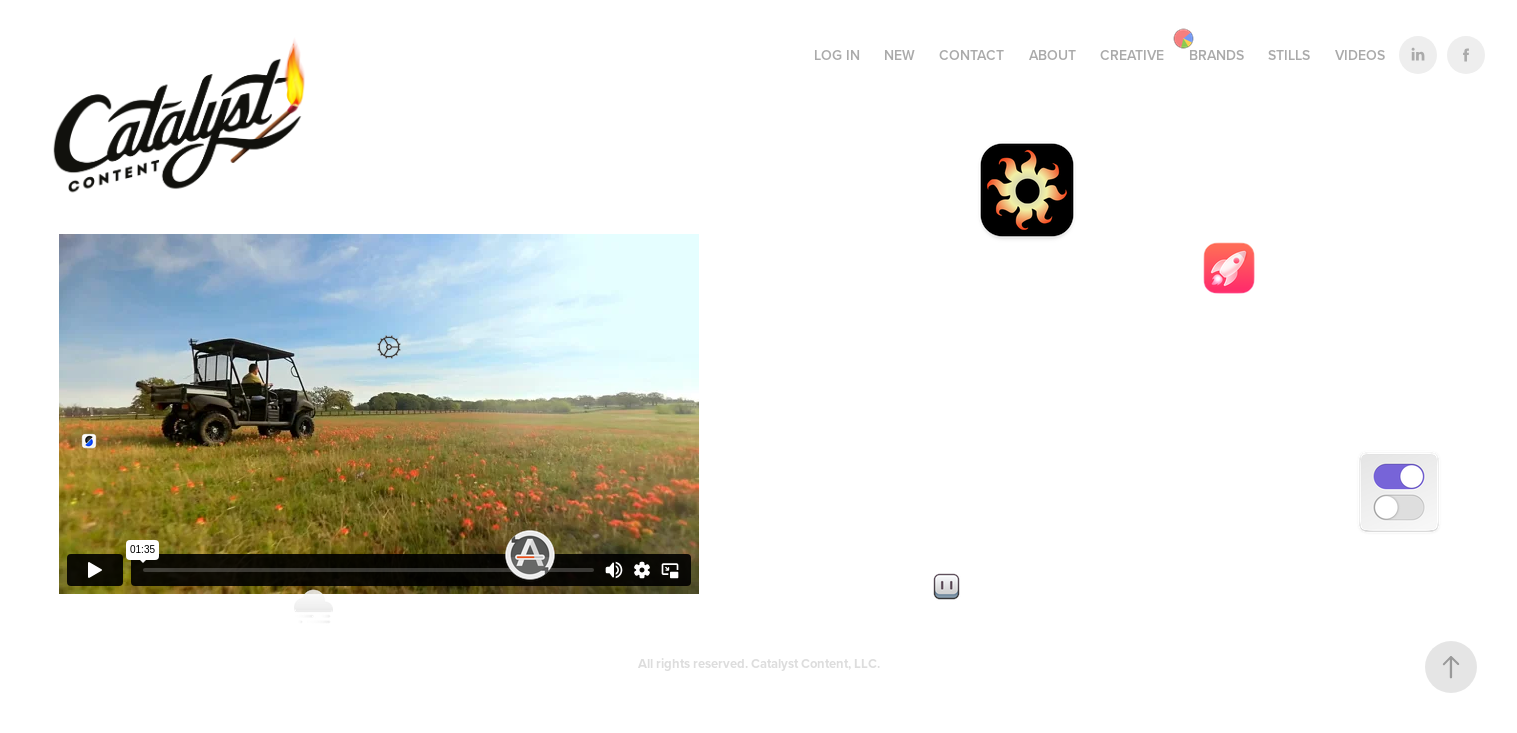  Describe the element at coordinates (946, 586) in the screenshot. I see `open aseprite pixel art editor` at that location.